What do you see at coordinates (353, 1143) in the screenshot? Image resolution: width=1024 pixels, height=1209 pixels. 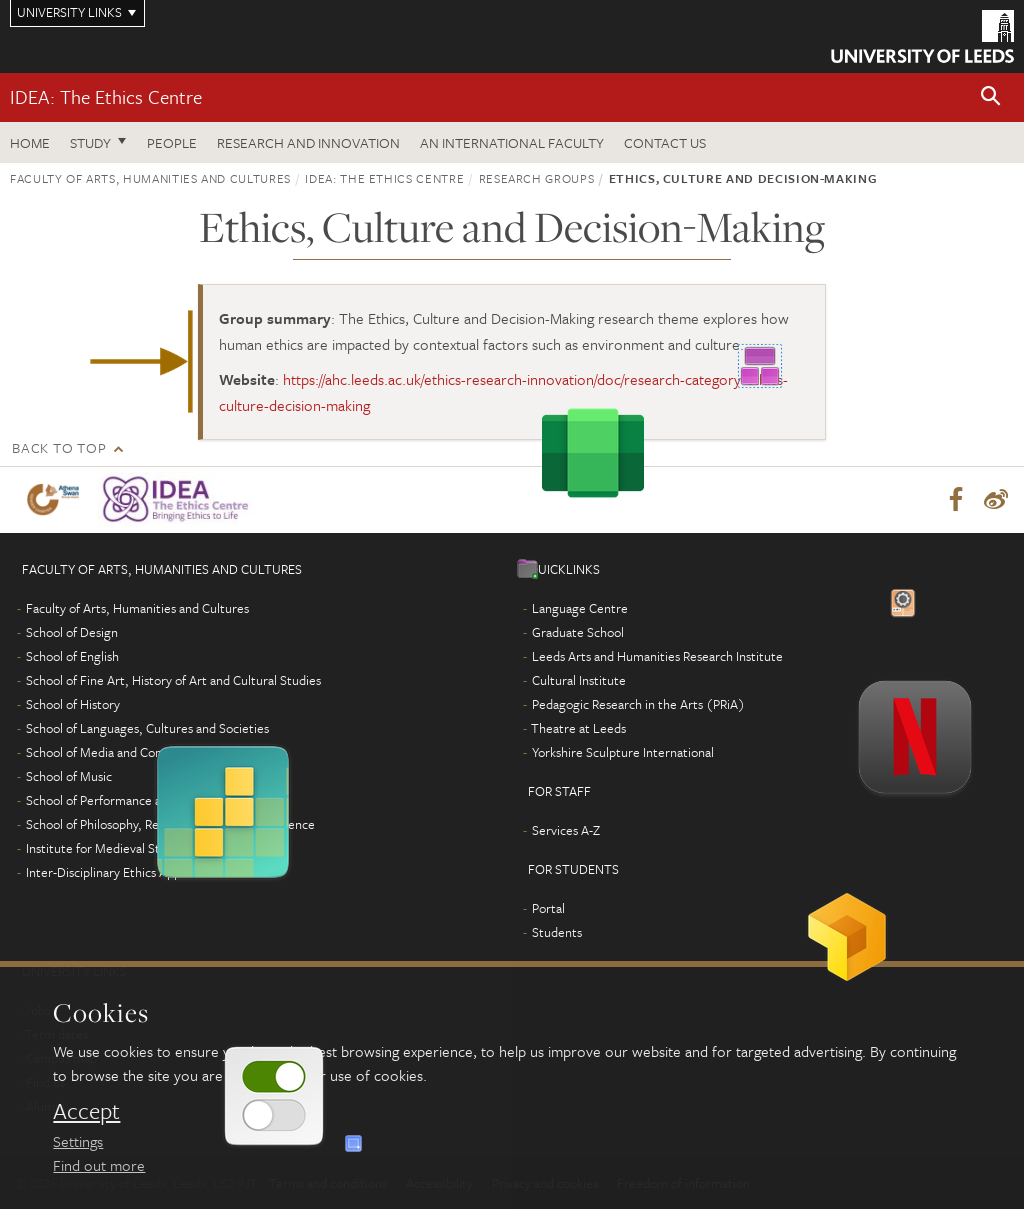 I see `take a screenshot` at bounding box center [353, 1143].